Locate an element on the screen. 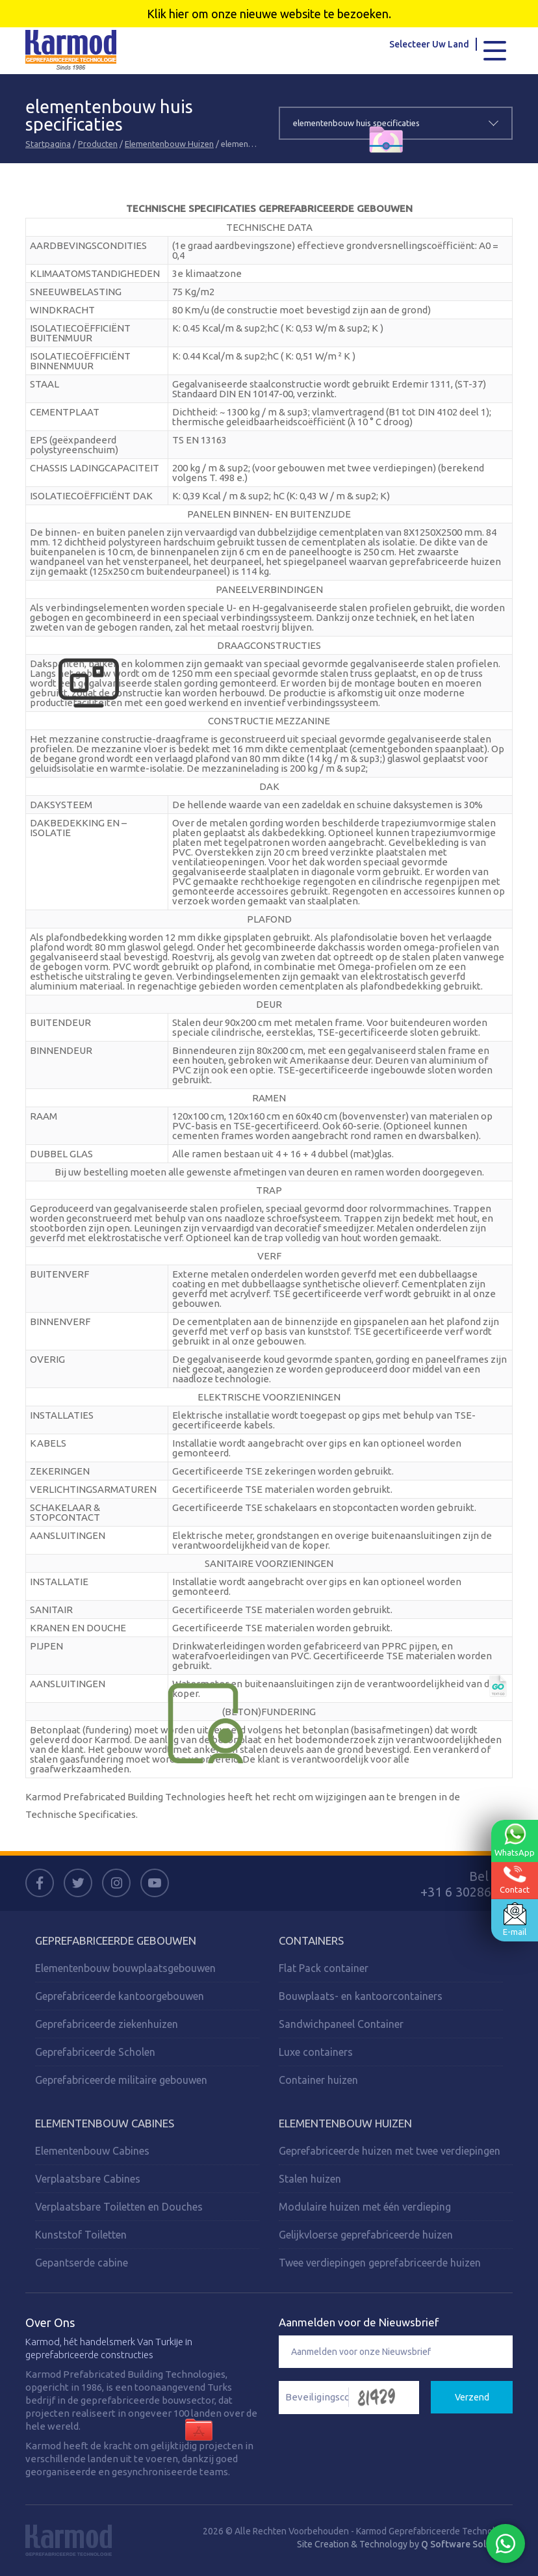 The image size is (538, 2576). open templates folder is located at coordinates (199, 2430).